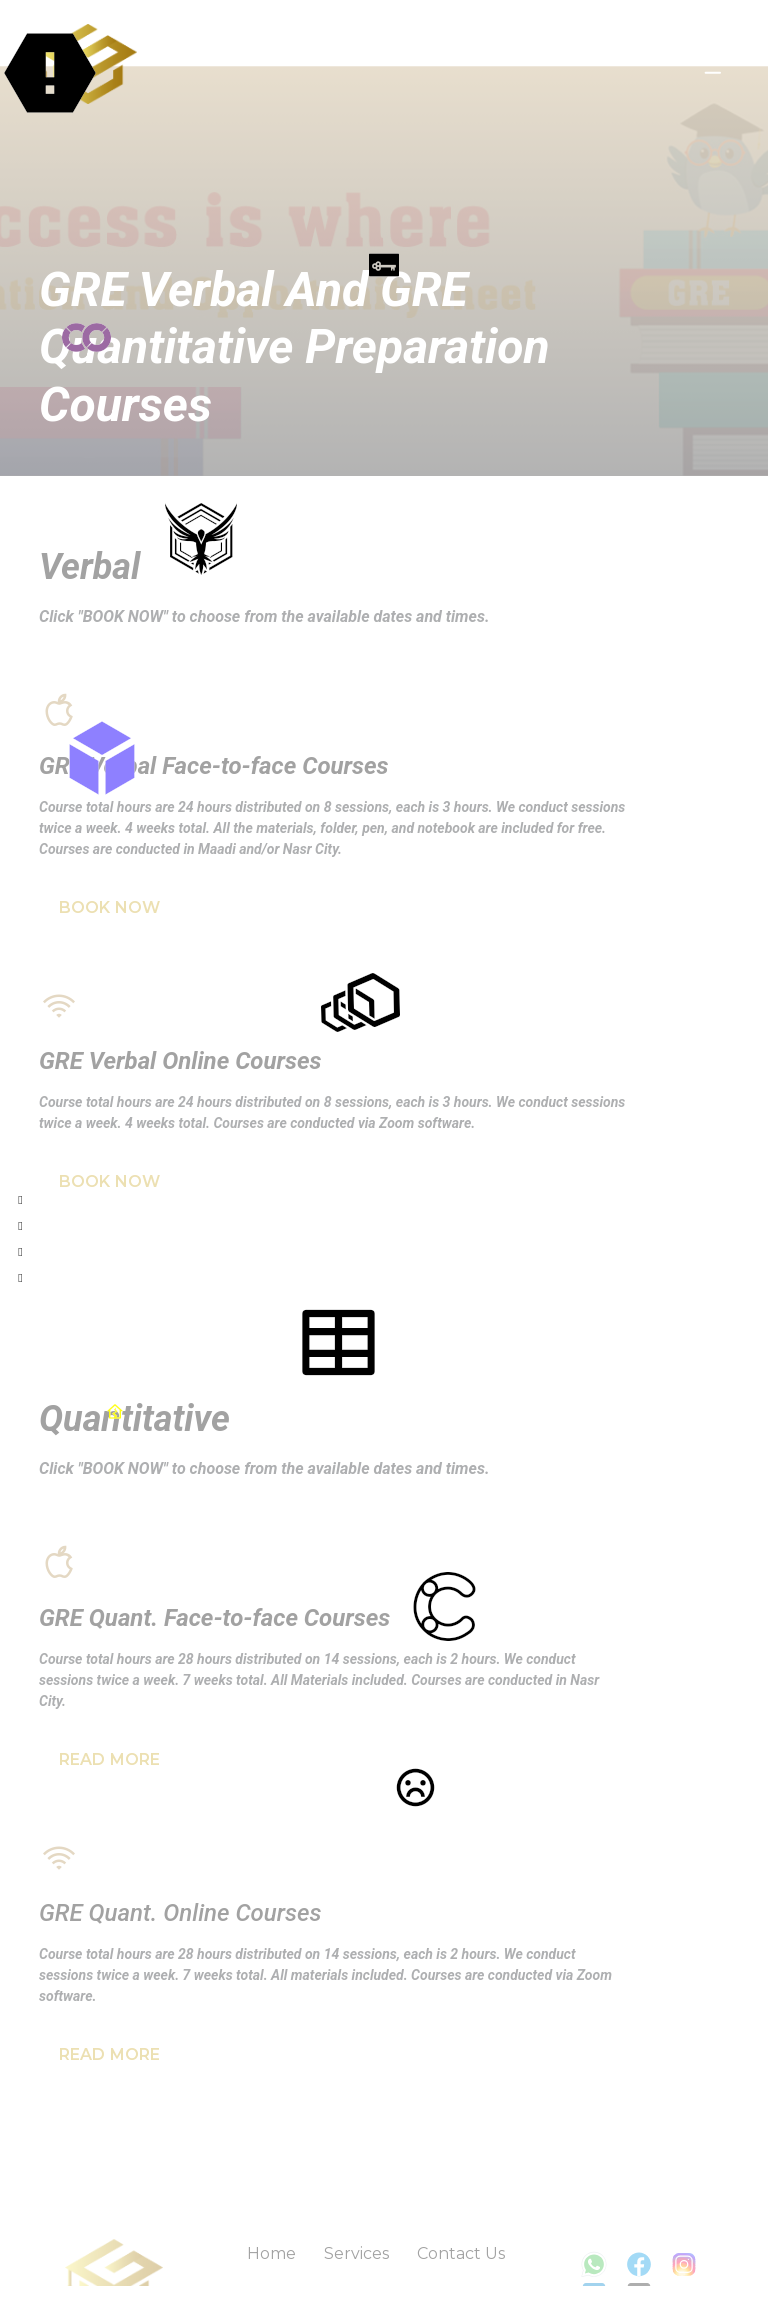 The width and height of the screenshot is (768, 2311). Describe the element at coordinates (201, 539) in the screenshot. I see `stackhawk application security testing platform logo` at that location.